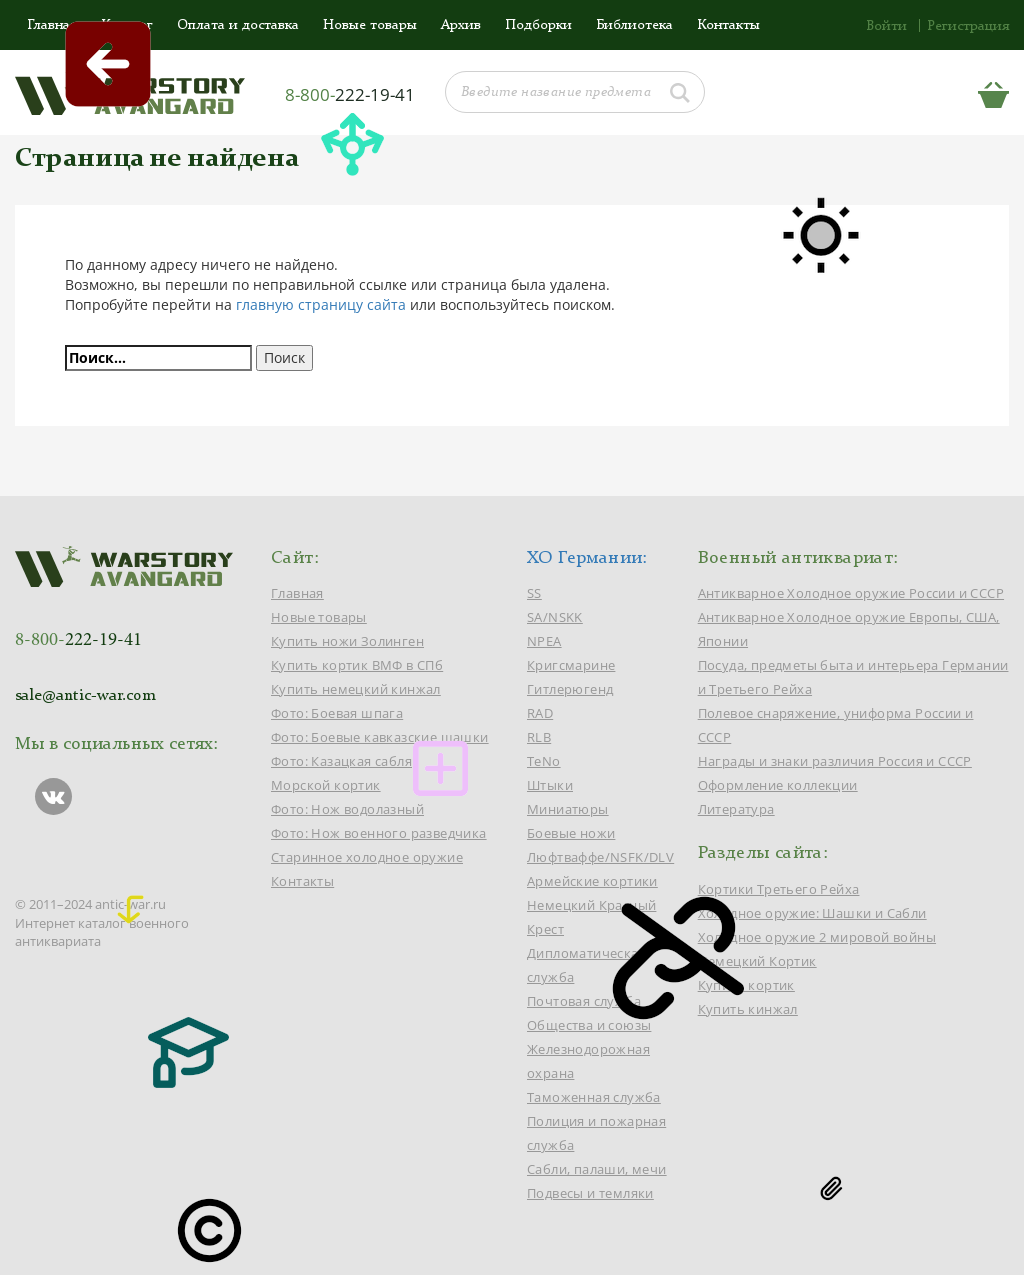 This screenshot has width=1024, height=1275. Describe the element at coordinates (352, 144) in the screenshot. I see `configure load balancer settings` at that location.